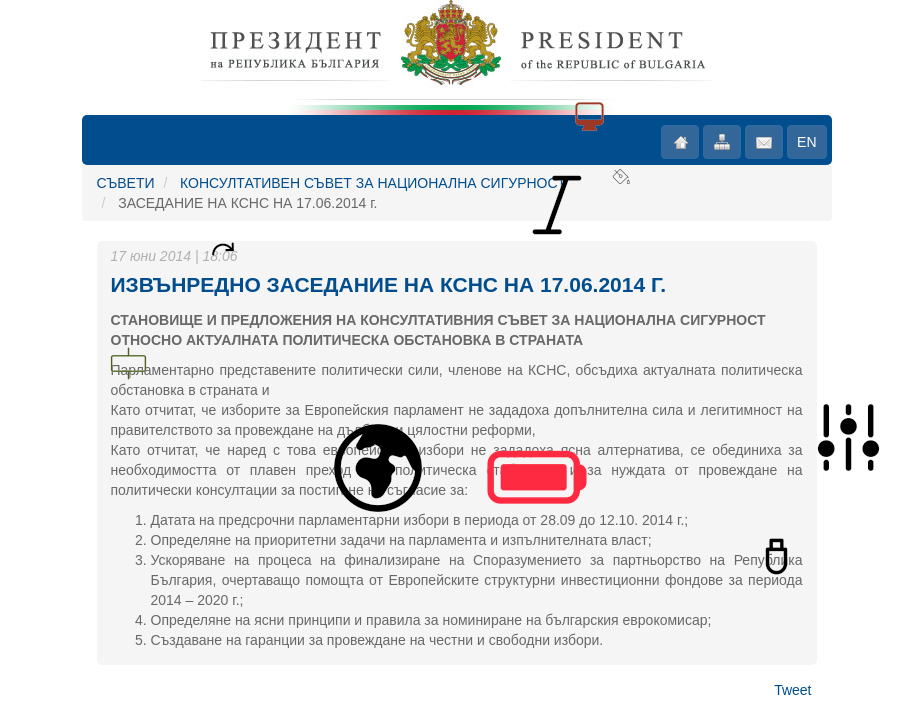 This screenshot has height=720, width=913. What do you see at coordinates (776, 556) in the screenshot?
I see `connect a USB device` at bounding box center [776, 556].